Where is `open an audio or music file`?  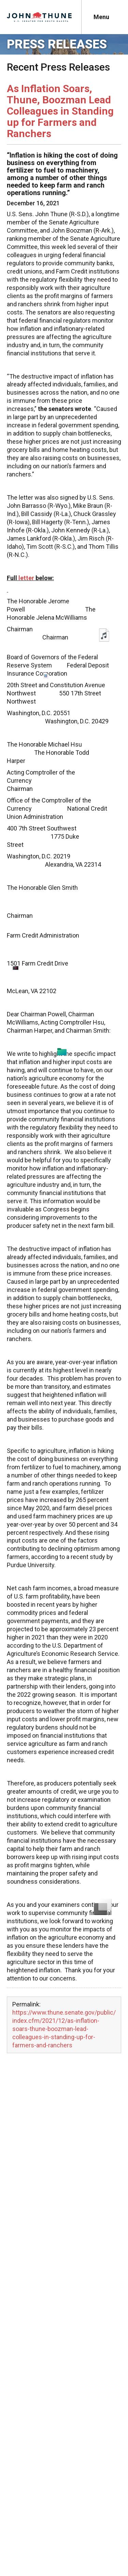 open an audio or music file is located at coordinates (104, 635).